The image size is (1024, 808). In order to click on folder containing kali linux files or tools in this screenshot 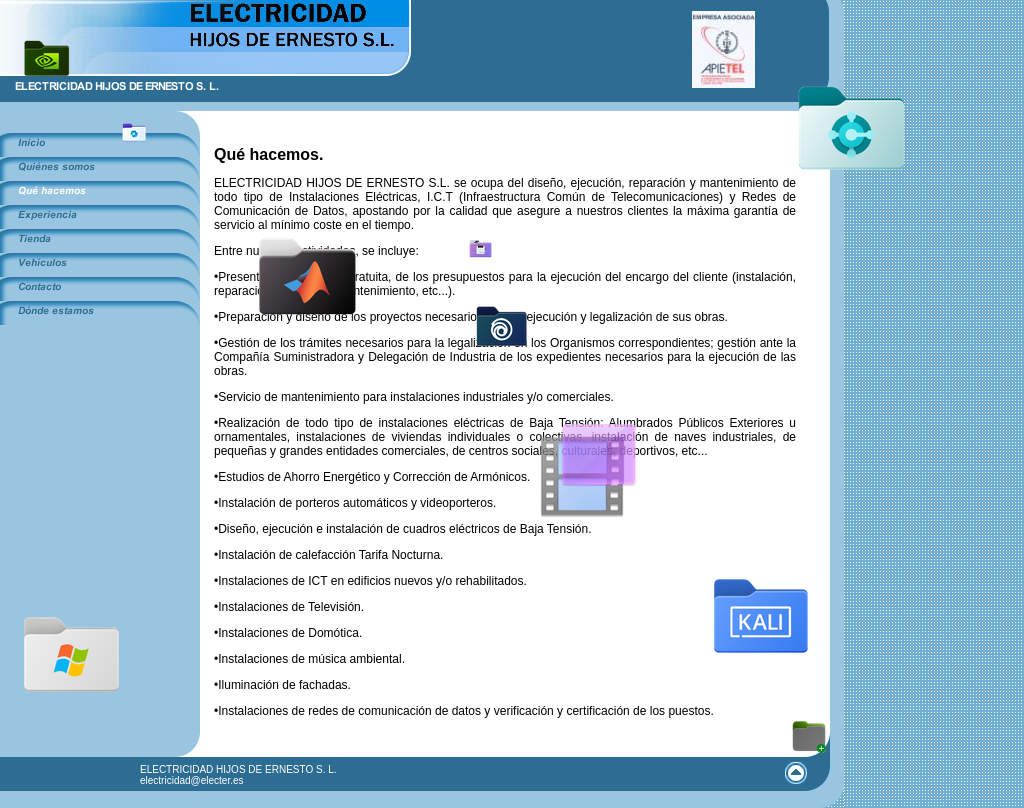, I will do `click(760, 618)`.